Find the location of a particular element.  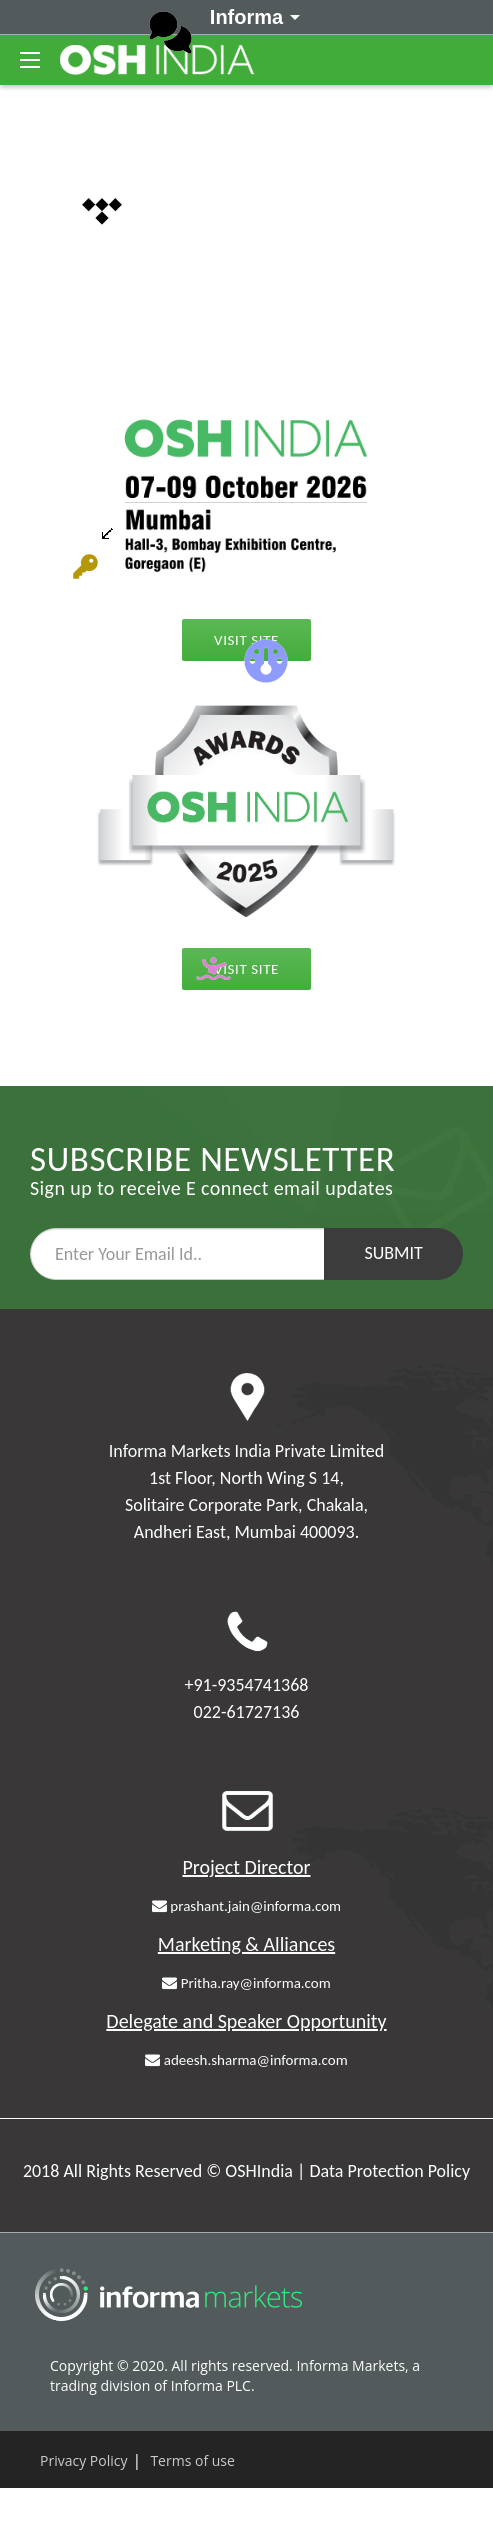

open tidal music streaming app is located at coordinates (102, 211).